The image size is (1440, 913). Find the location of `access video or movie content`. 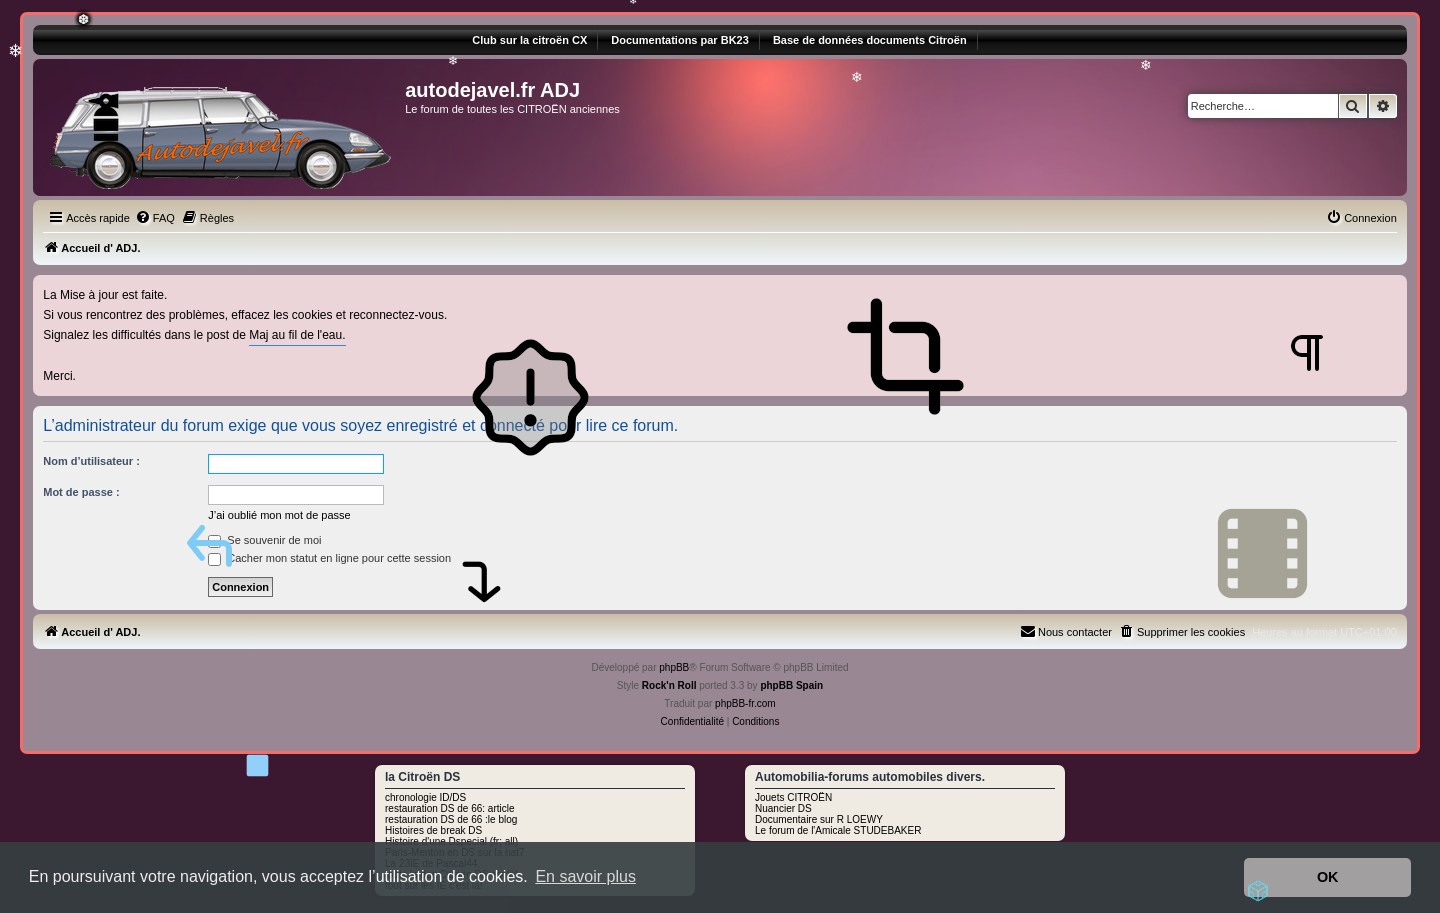

access video or movie content is located at coordinates (1262, 553).